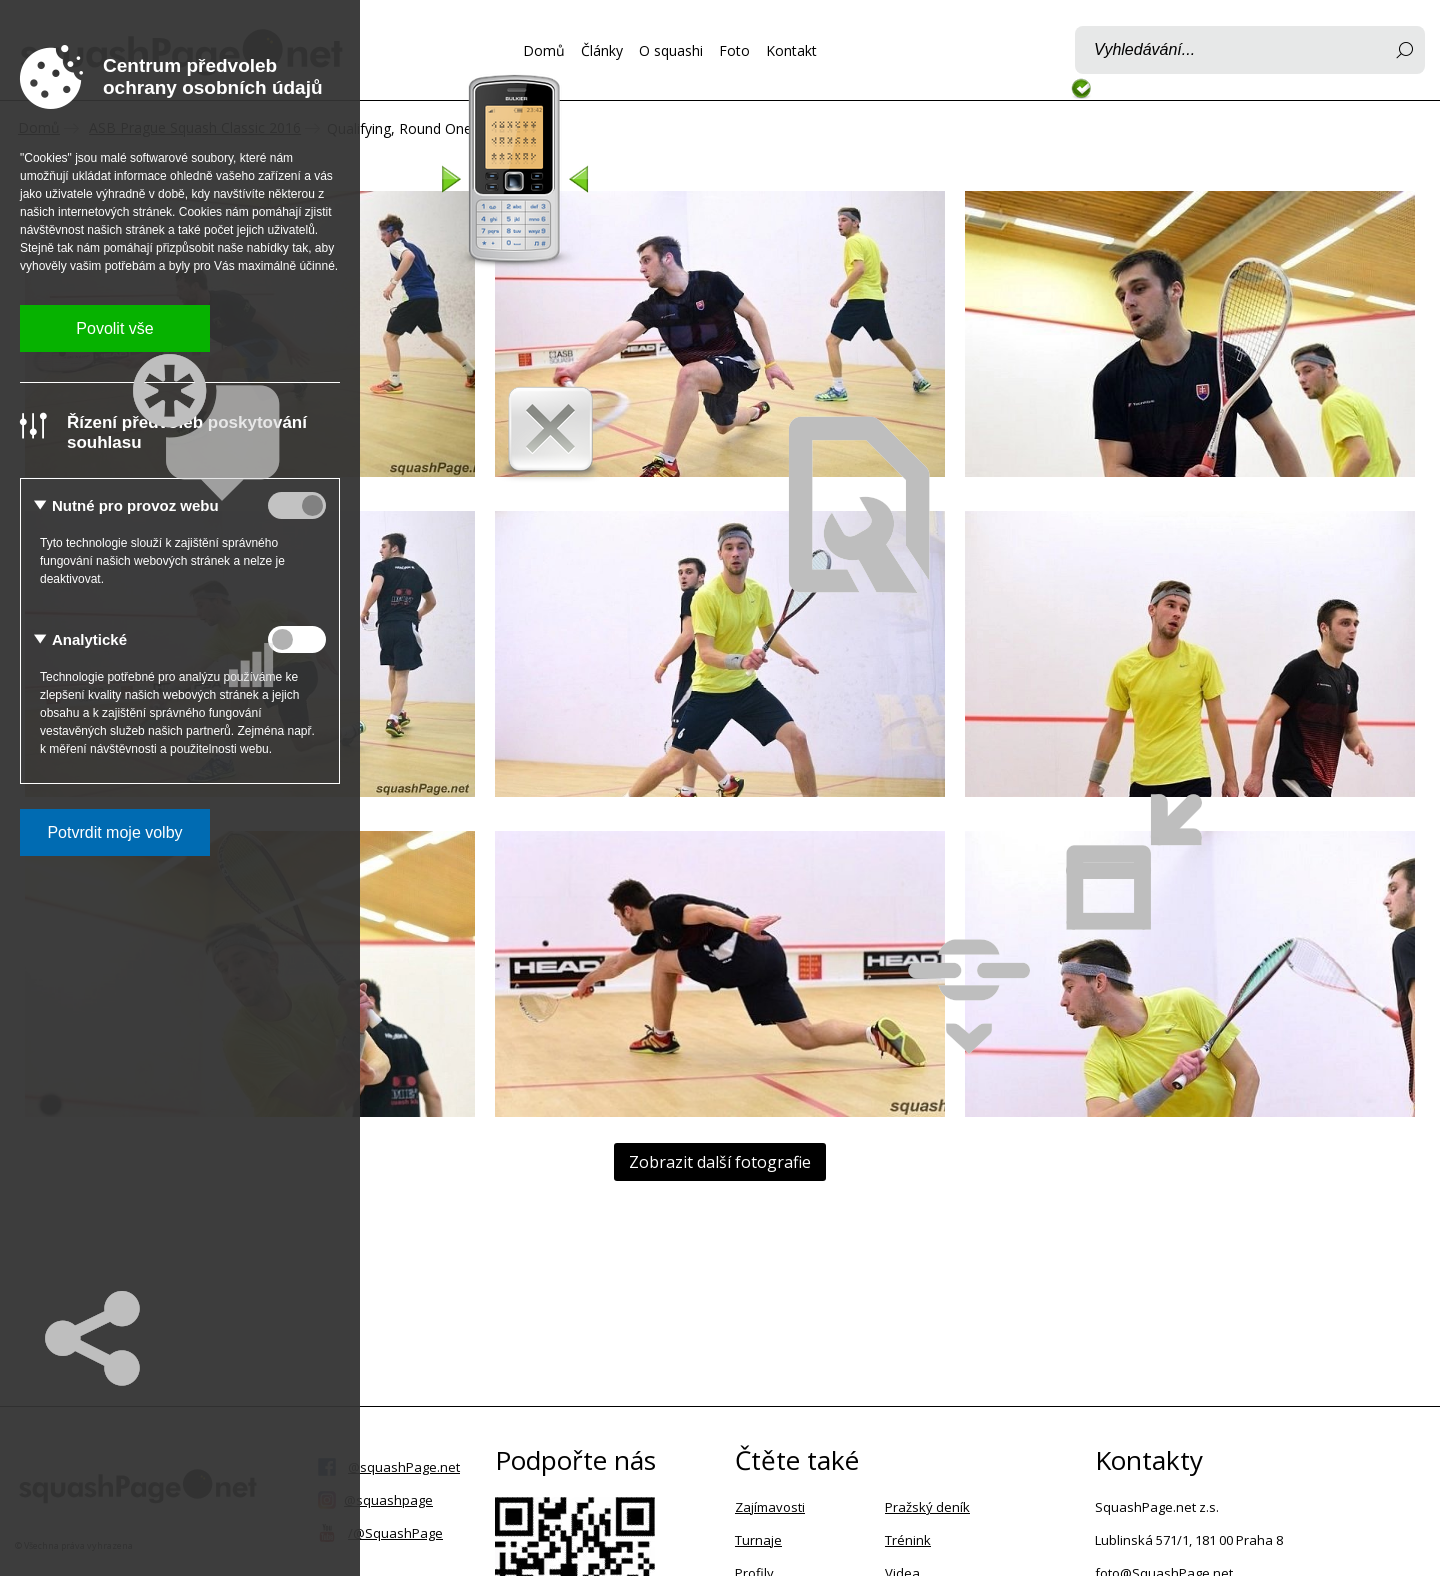 This screenshot has width=1440, height=1576. I want to click on indicates active cellular network connection, so click(517, 172).